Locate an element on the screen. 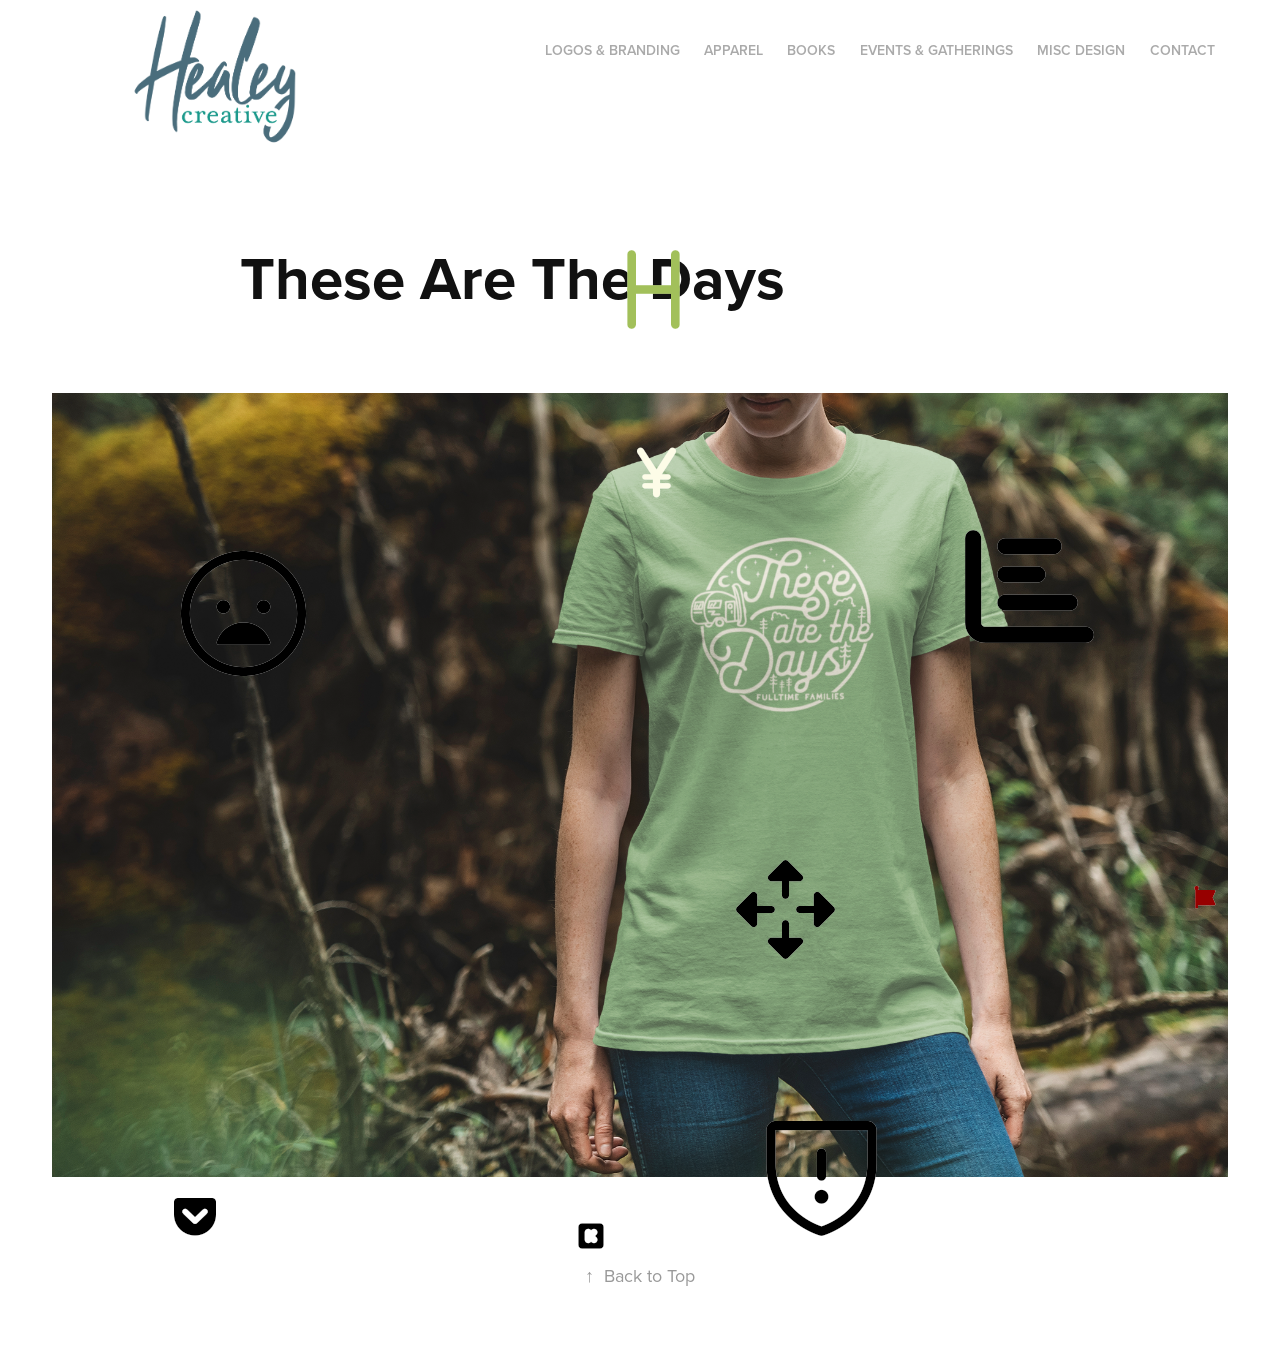  view analytics or statistics is located at coordinates (1029, 586).